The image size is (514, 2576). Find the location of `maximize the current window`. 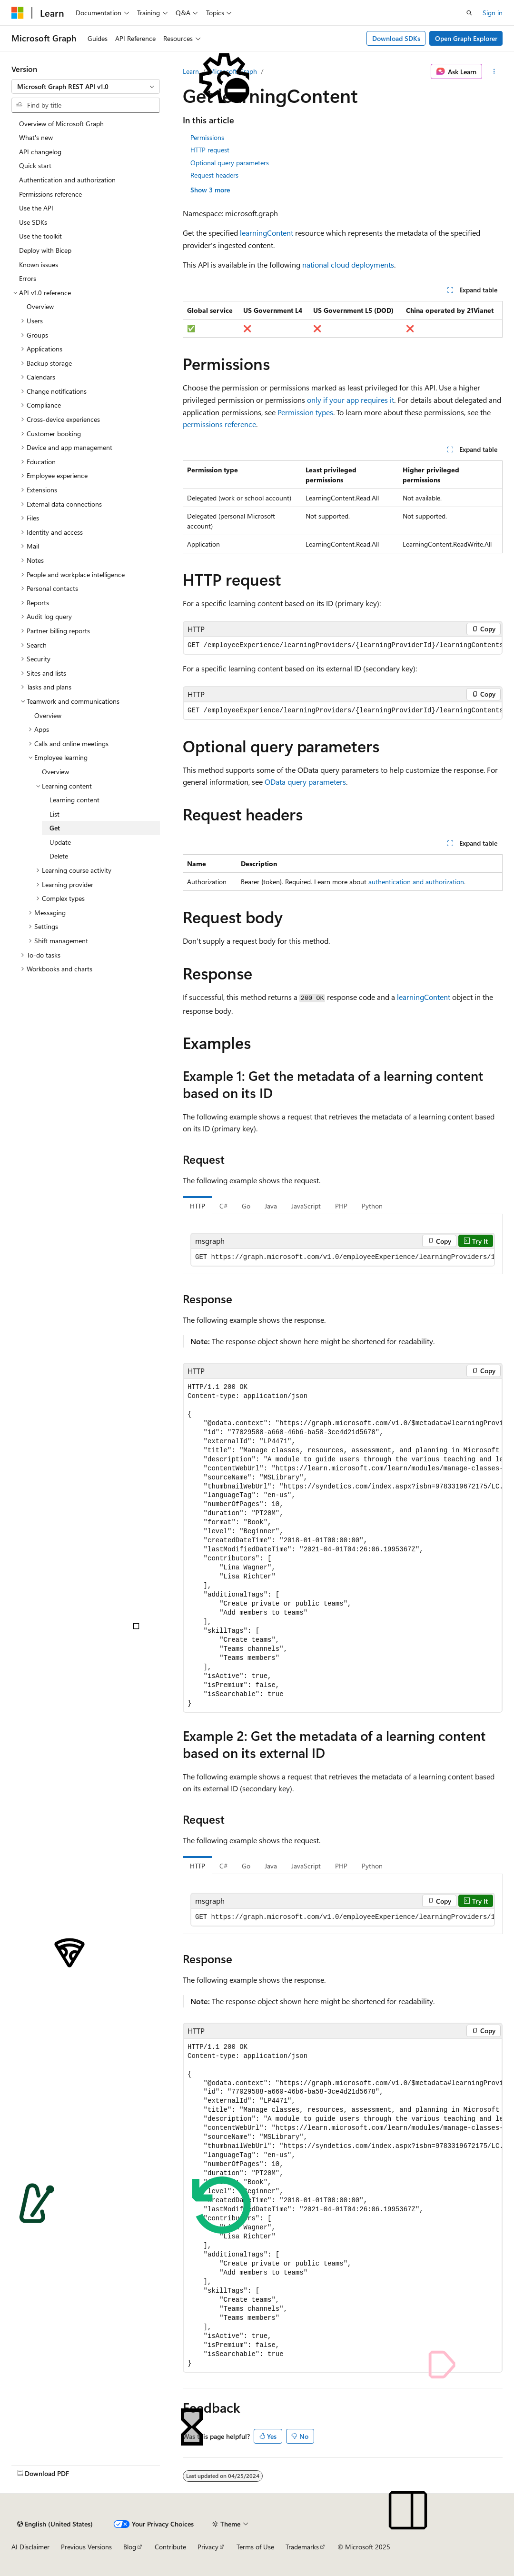

maximize the current window is located at coordinates (136, 1626).